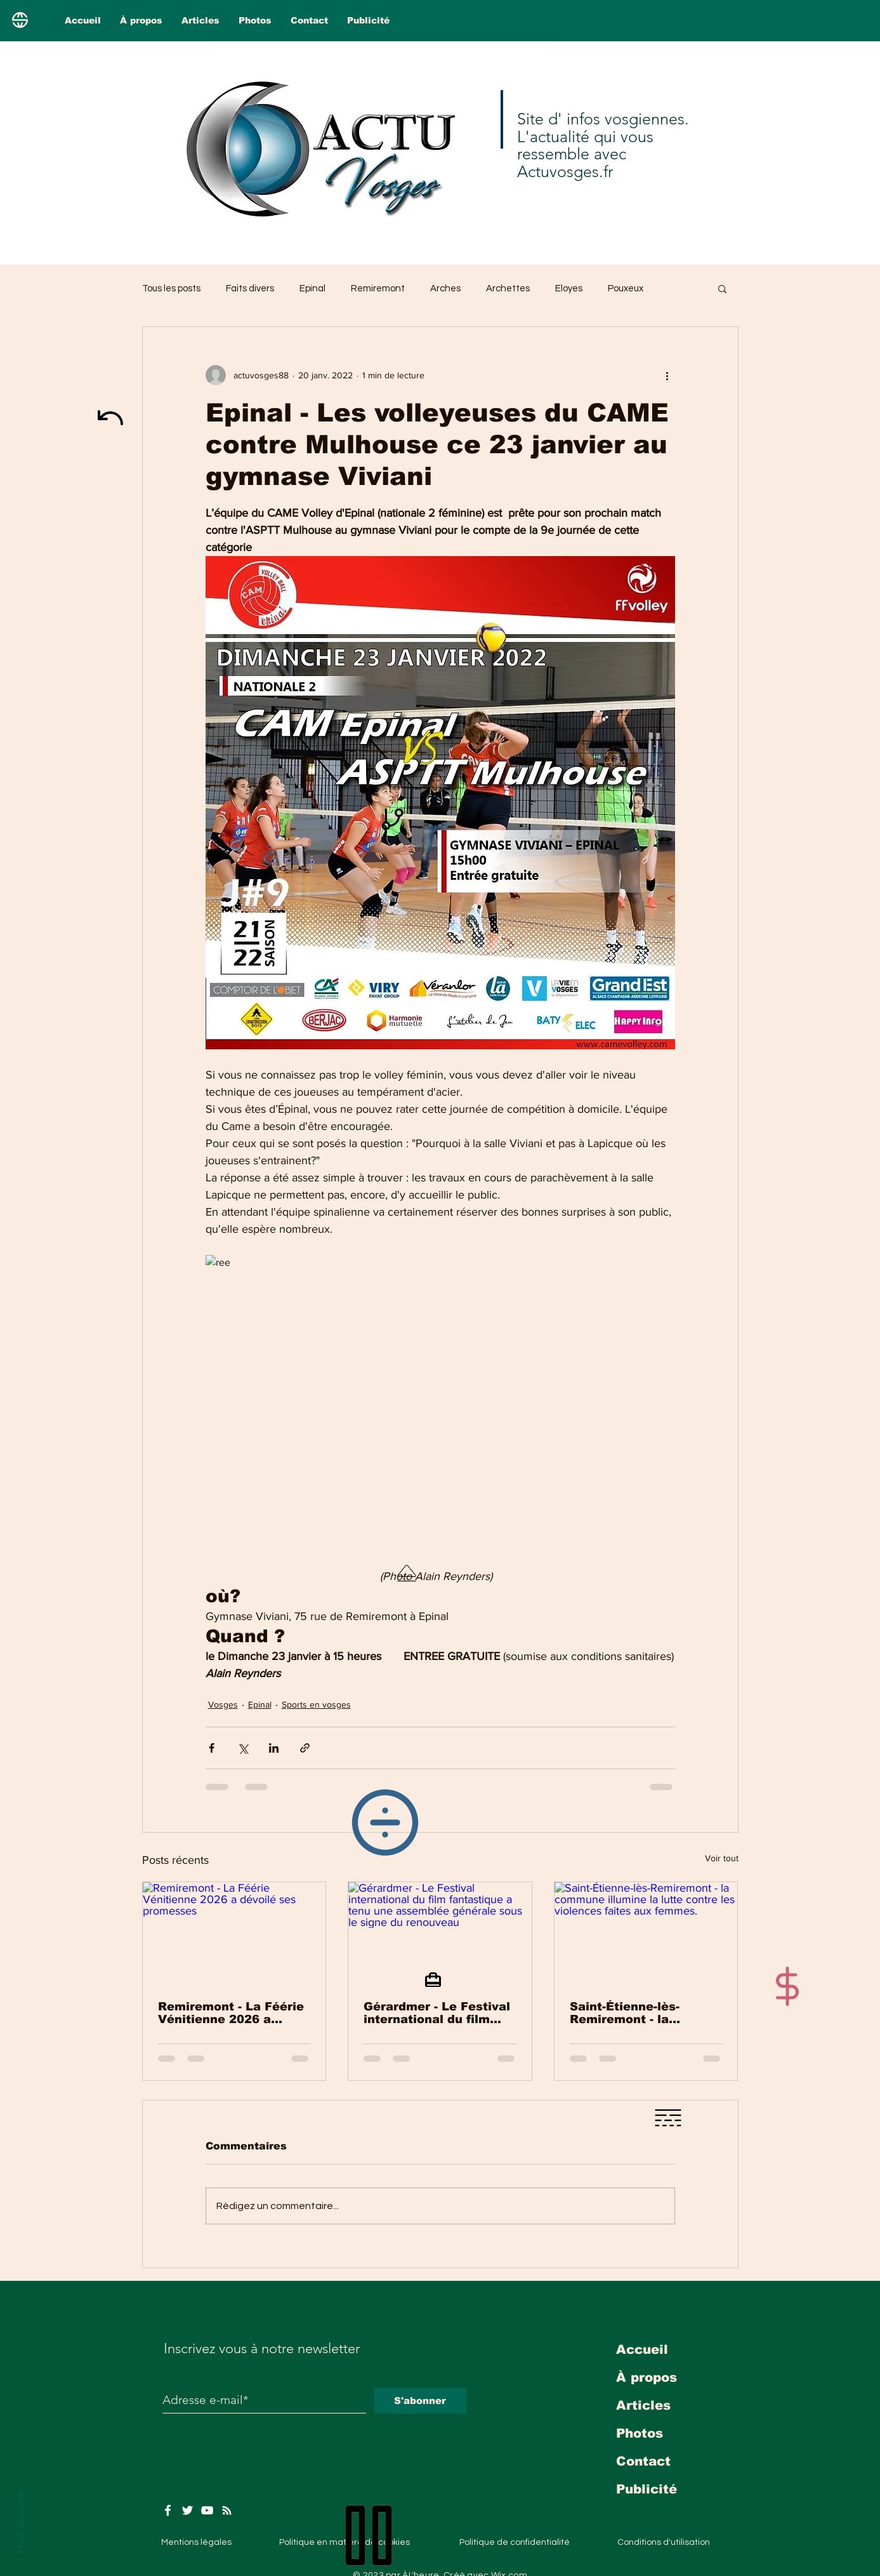 This screenshot has width=880, height=2576. Describe the element at coordinates (407, 1574) in the screenshot. I see `eject media or disc` at that location.